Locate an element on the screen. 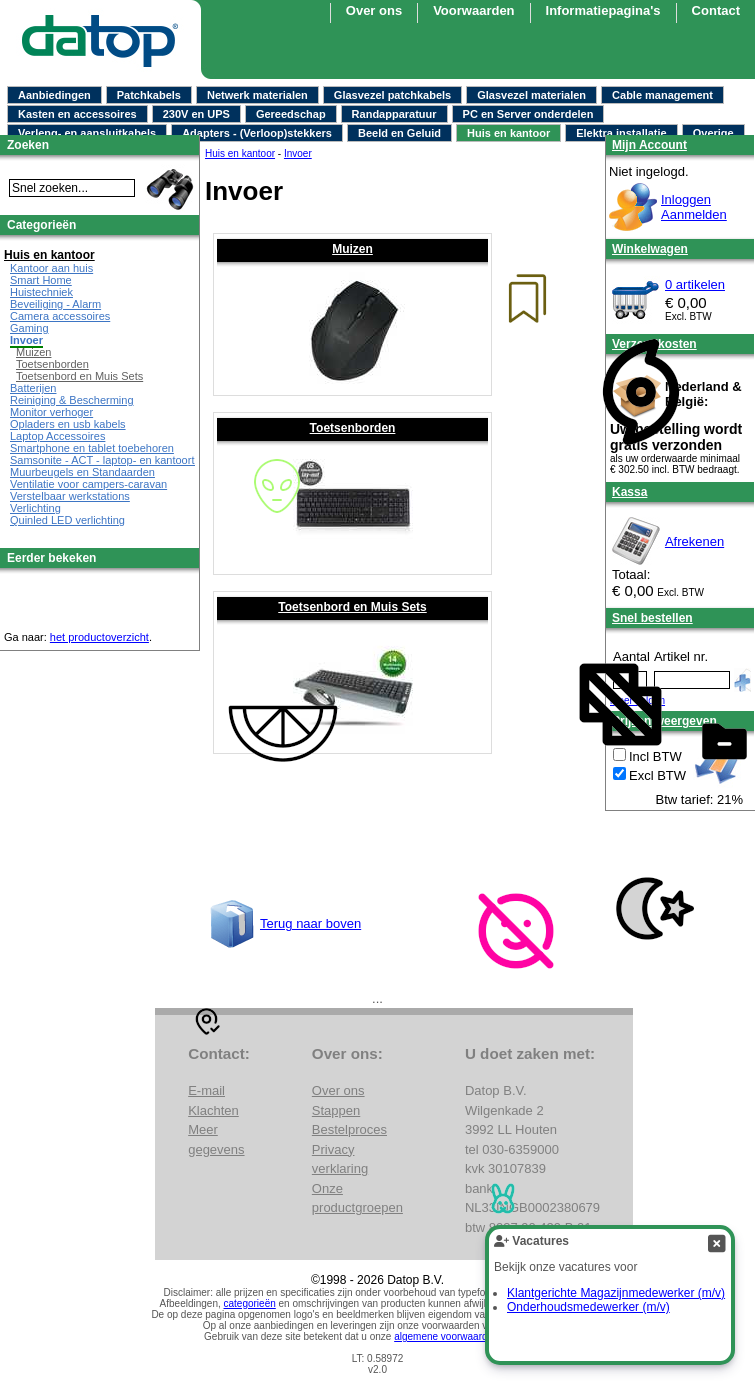  unite or merge two shapes is located at coordinates (620, 704).